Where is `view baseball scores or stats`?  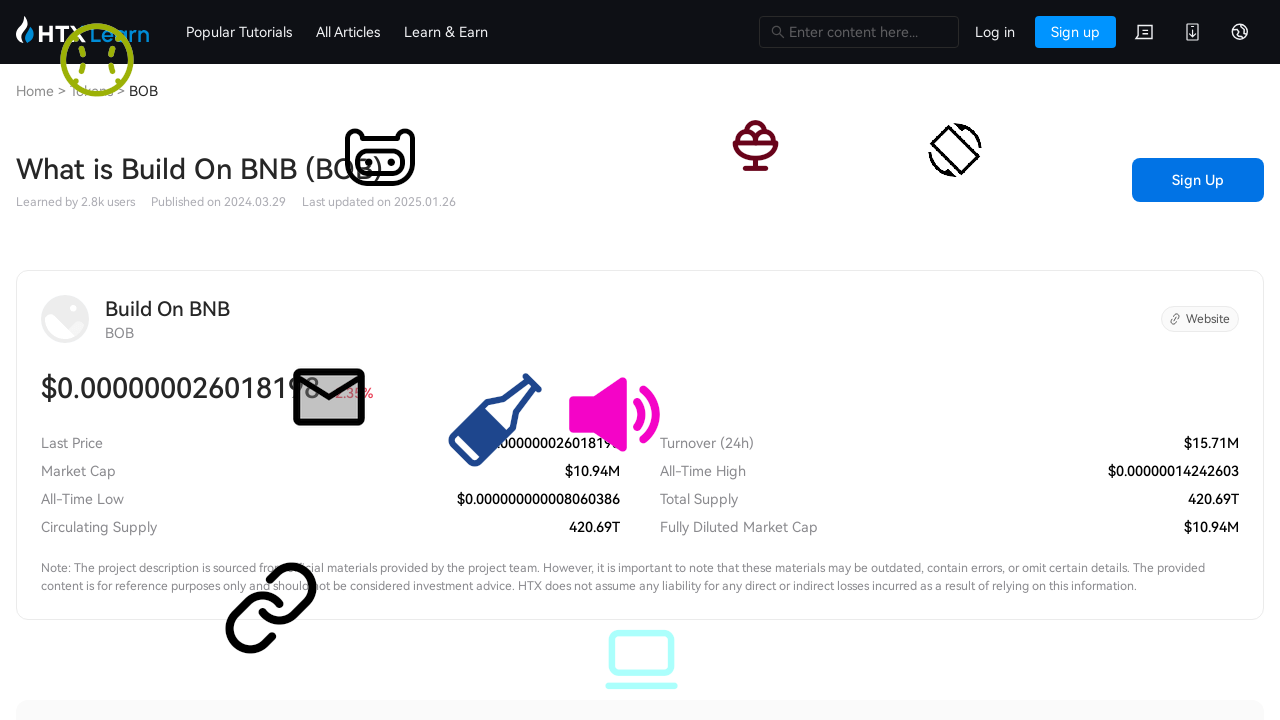
view baseball scores or stats is located at coordinates (97, 60).